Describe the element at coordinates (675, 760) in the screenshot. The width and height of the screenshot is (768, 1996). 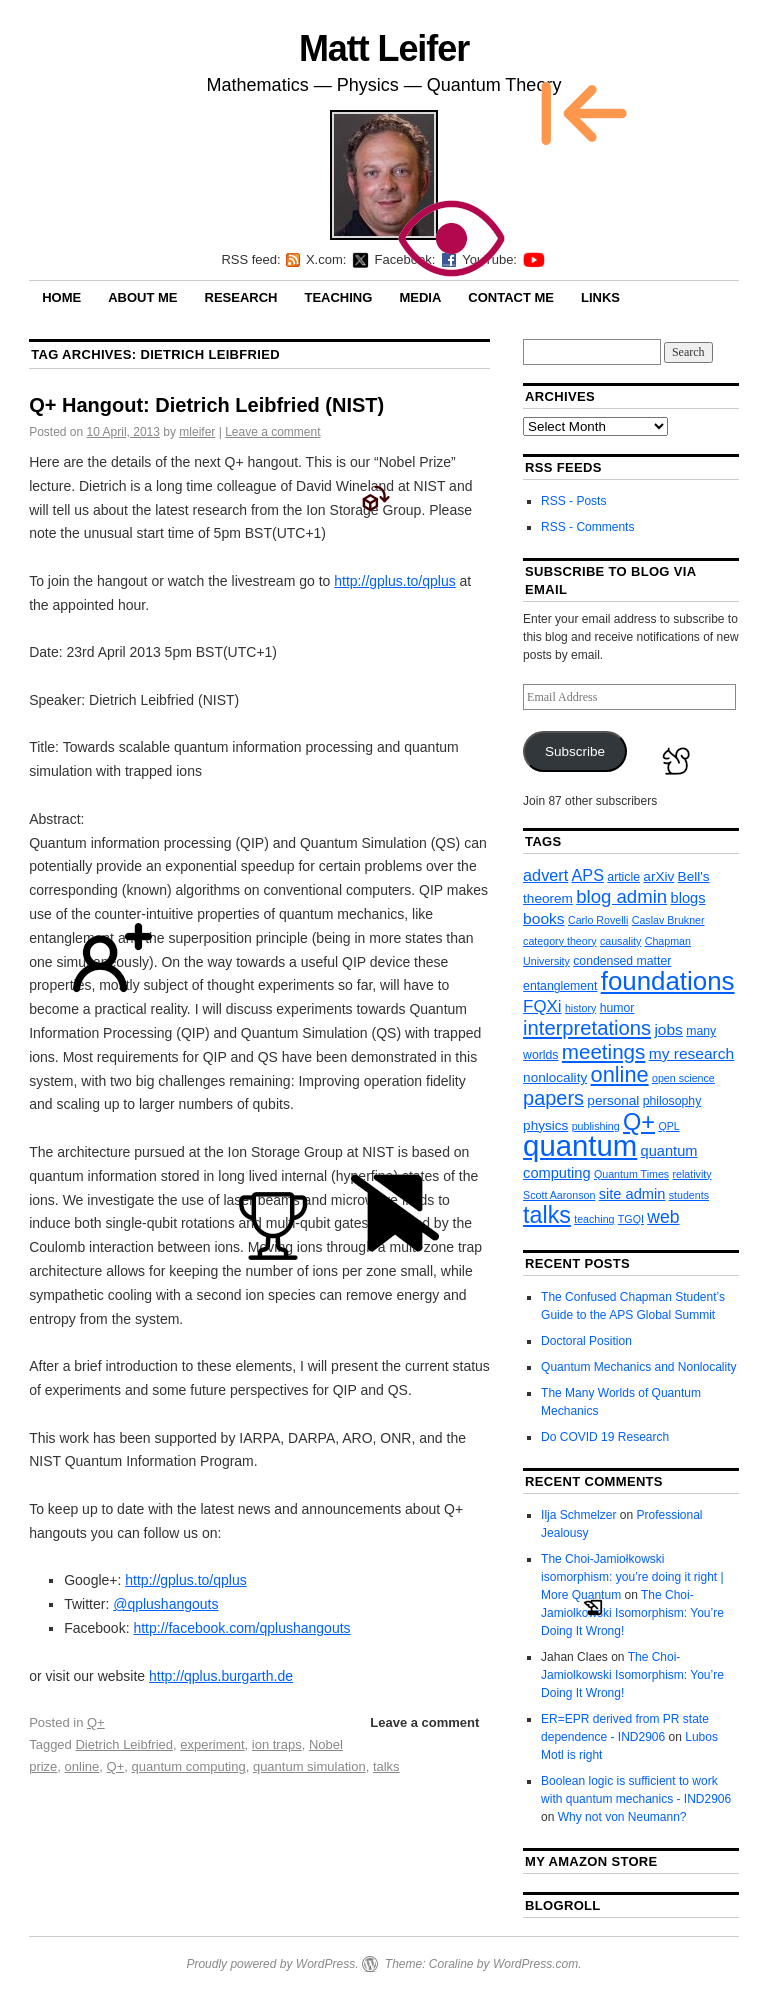
I see `access GitHub's saved or stashed content` at that location.